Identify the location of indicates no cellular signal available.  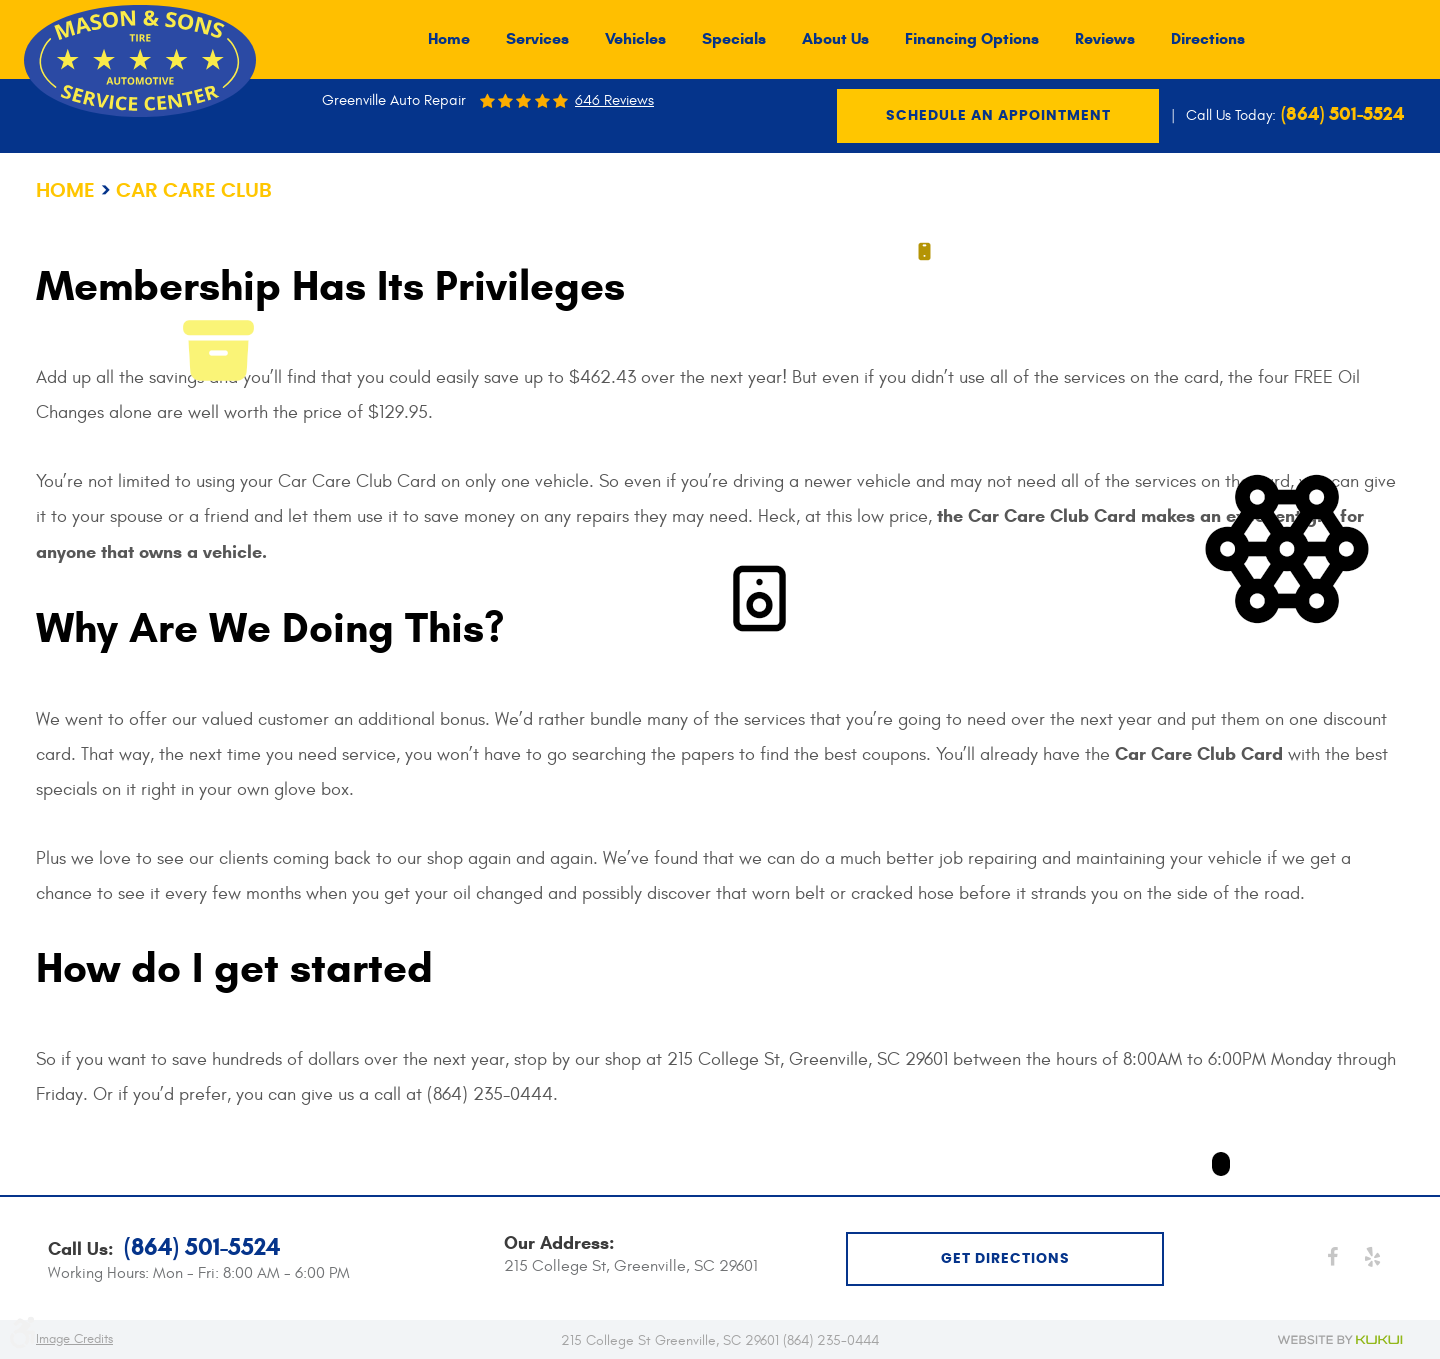
(1287, 1113).